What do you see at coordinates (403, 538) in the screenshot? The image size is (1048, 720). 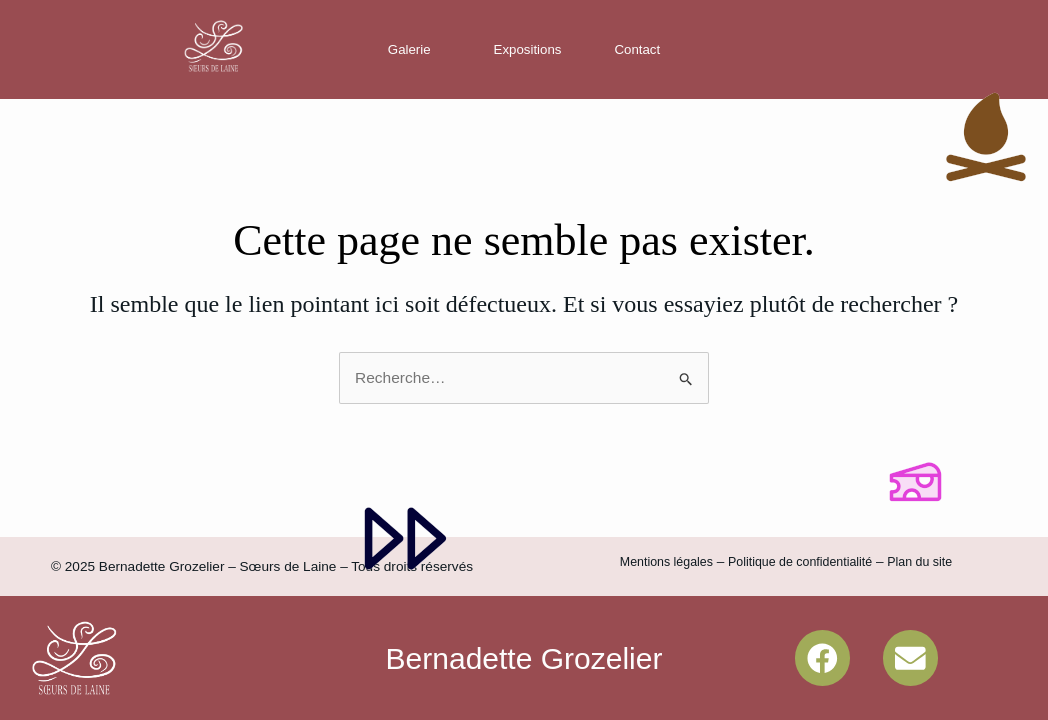 I see `skip to the next track` at bounding box center [403, 538].